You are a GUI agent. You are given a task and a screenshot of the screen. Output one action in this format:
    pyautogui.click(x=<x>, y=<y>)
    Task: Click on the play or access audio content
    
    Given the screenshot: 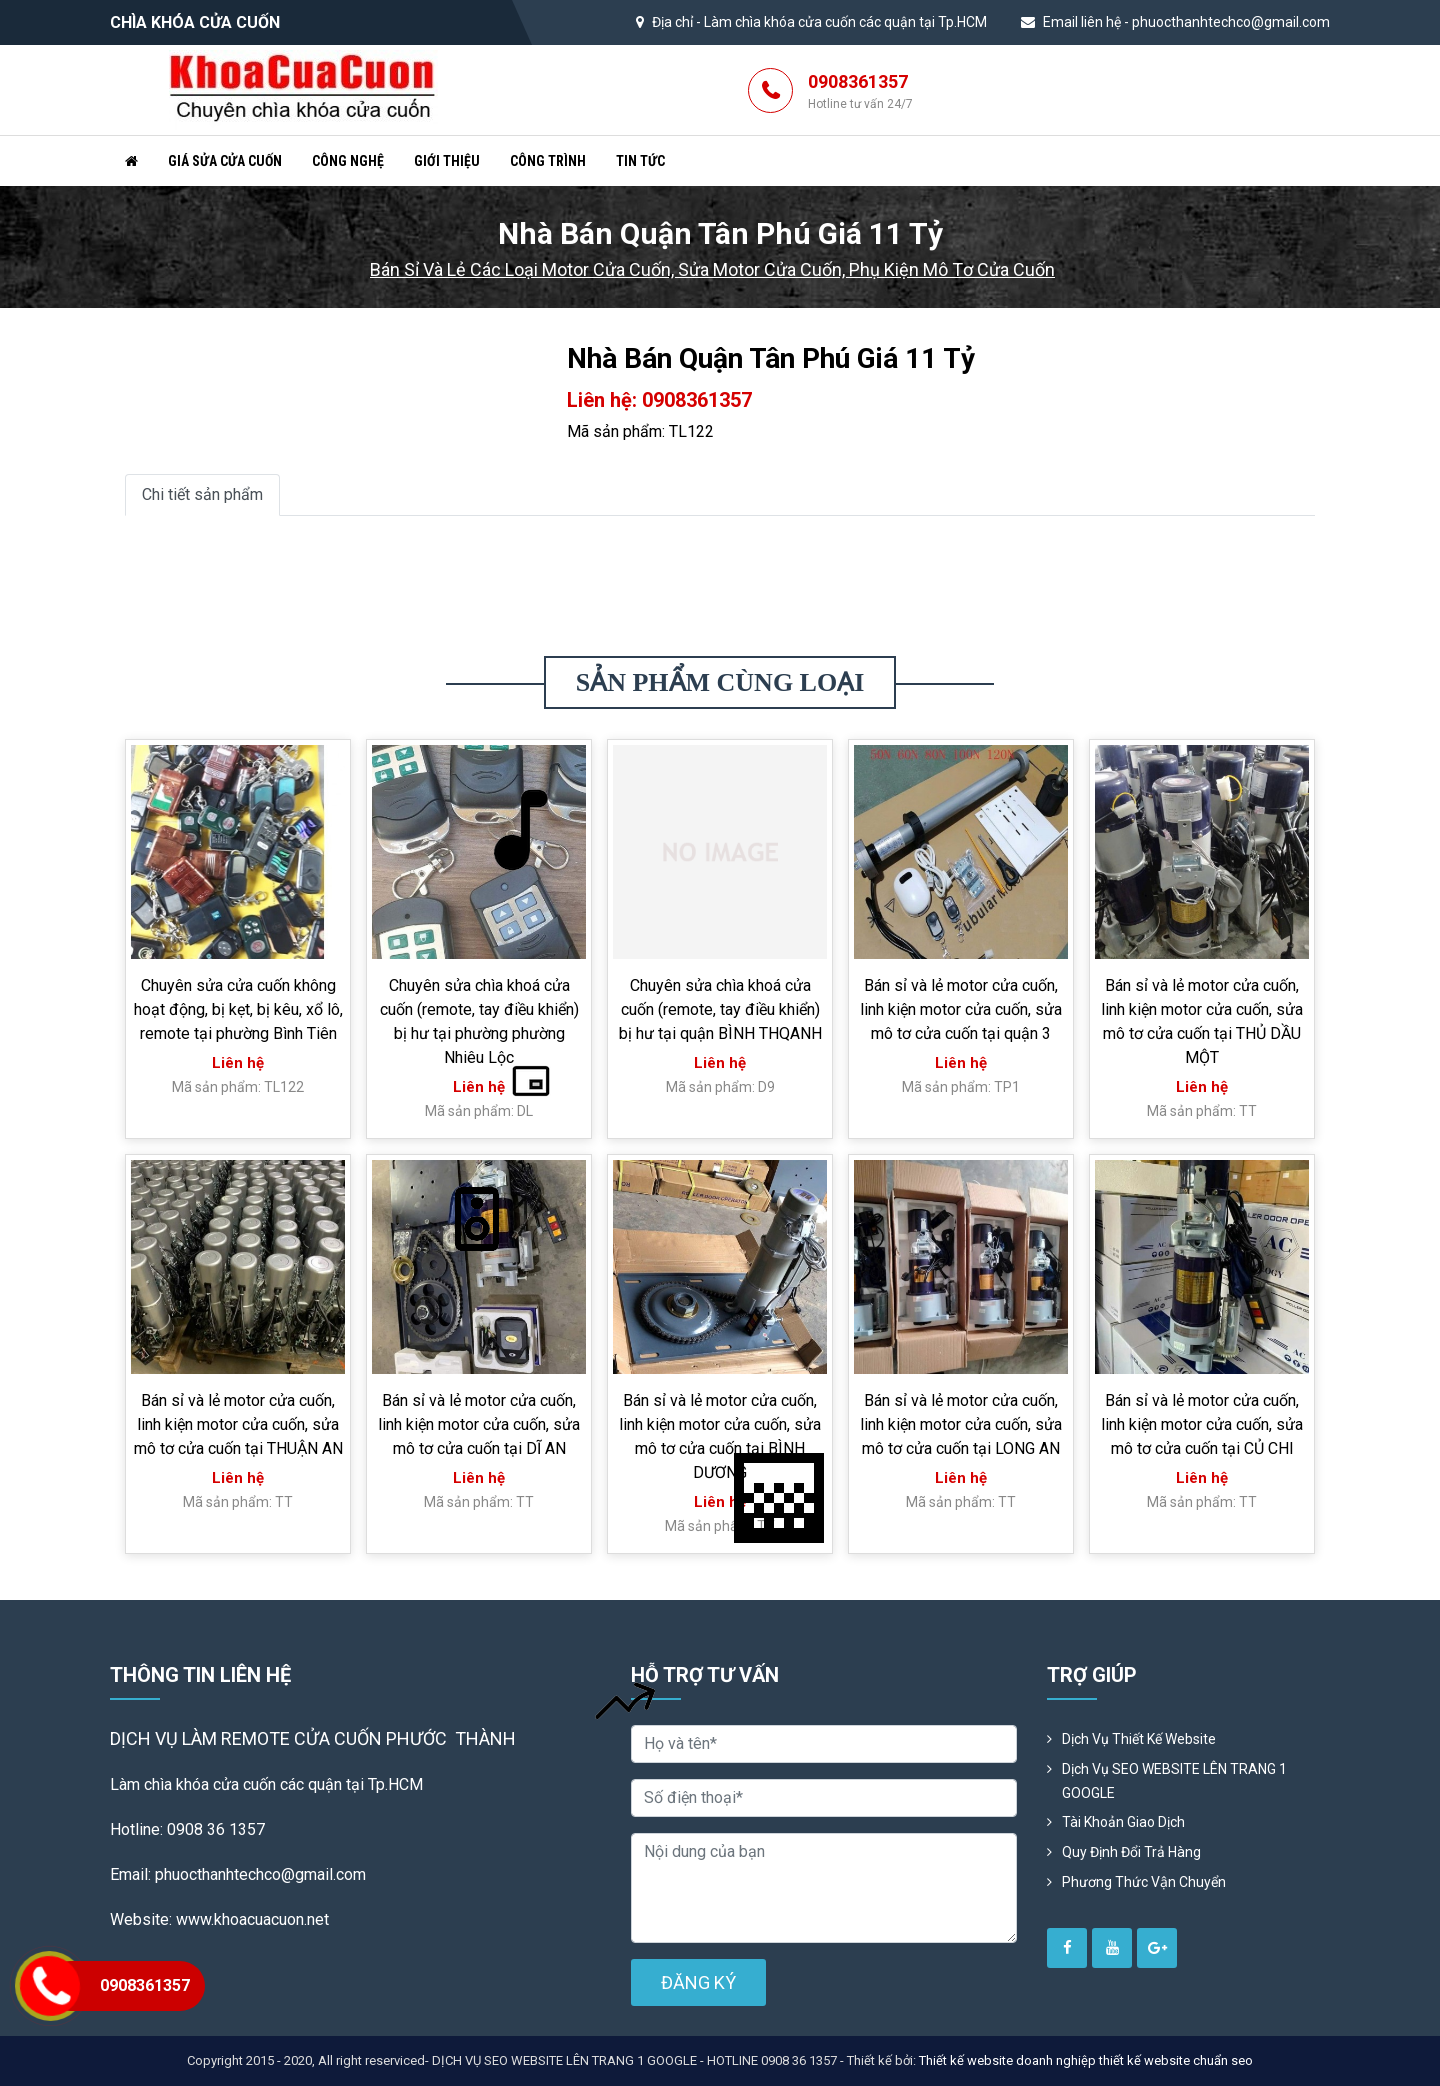 What is the action you would take?
    pyautogui.click(x=521, y=830)
    